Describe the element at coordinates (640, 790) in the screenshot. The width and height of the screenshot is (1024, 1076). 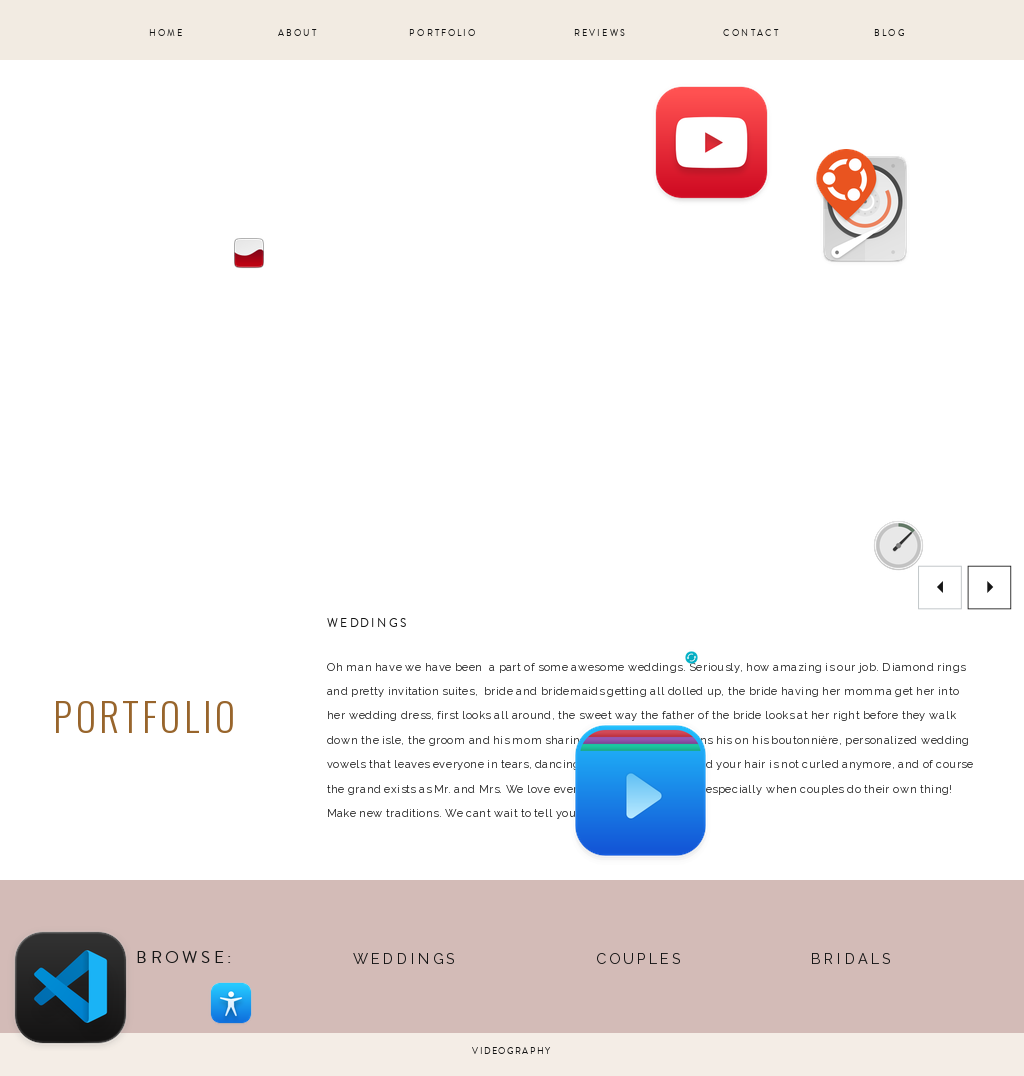
I see `open calligra stage presentation app` at that location.